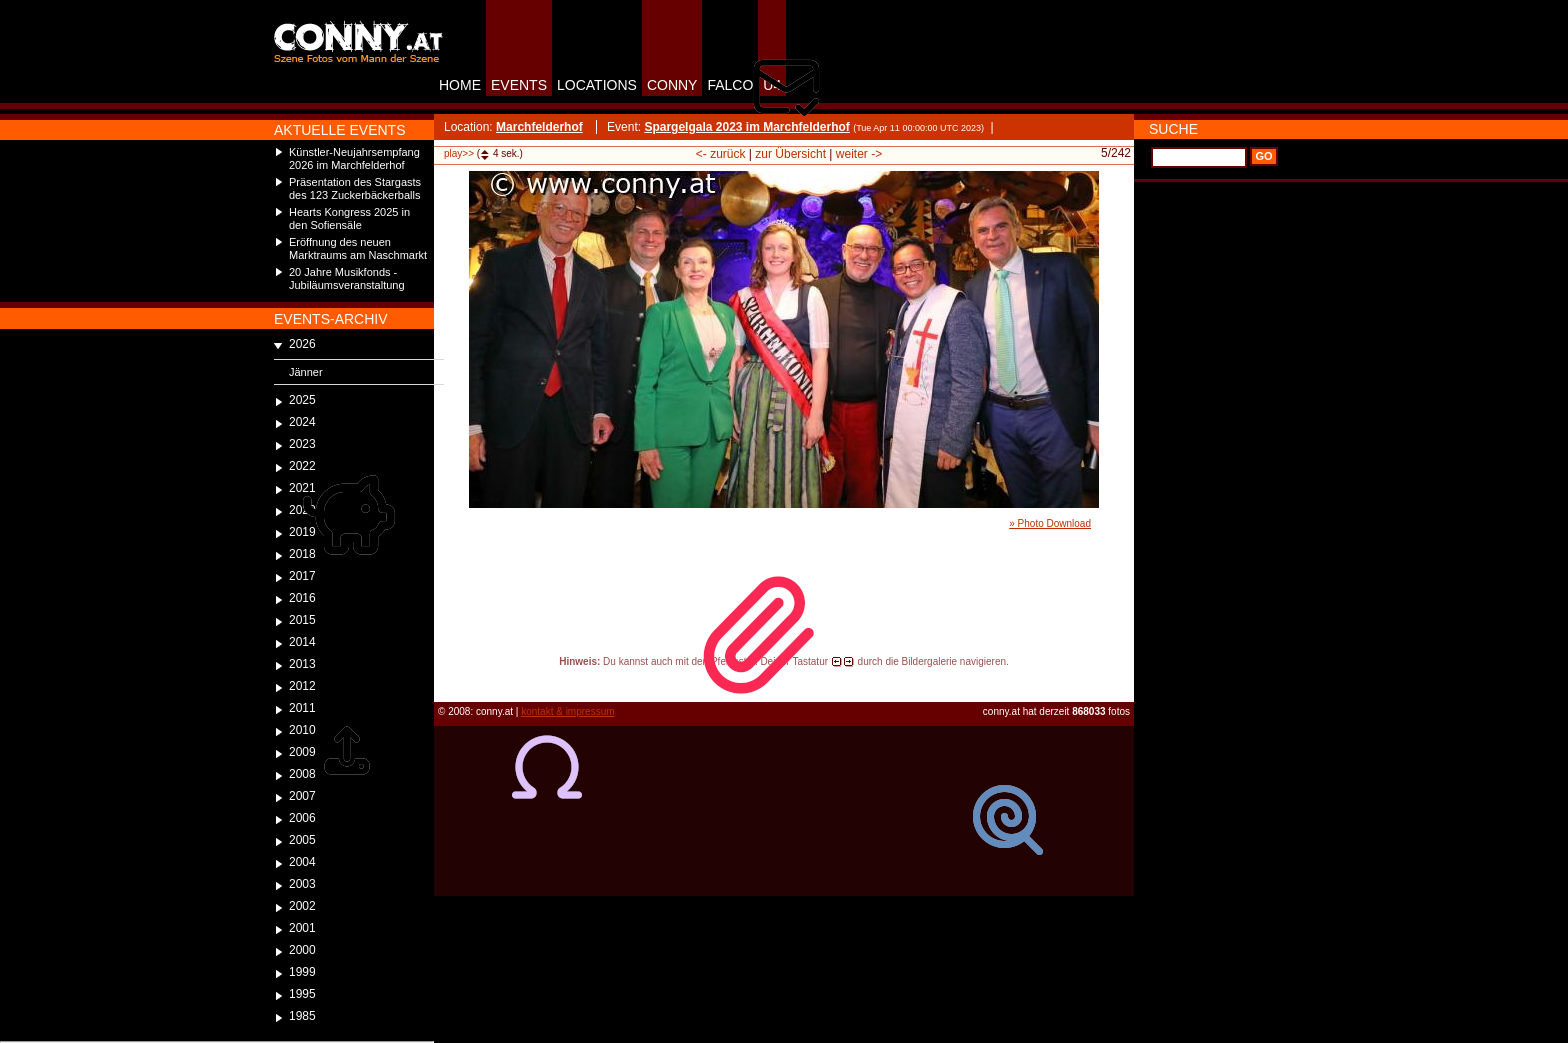  Describe the element at coordinates (786, 86) in the screenshot. I see `email sent successfully` at that location.